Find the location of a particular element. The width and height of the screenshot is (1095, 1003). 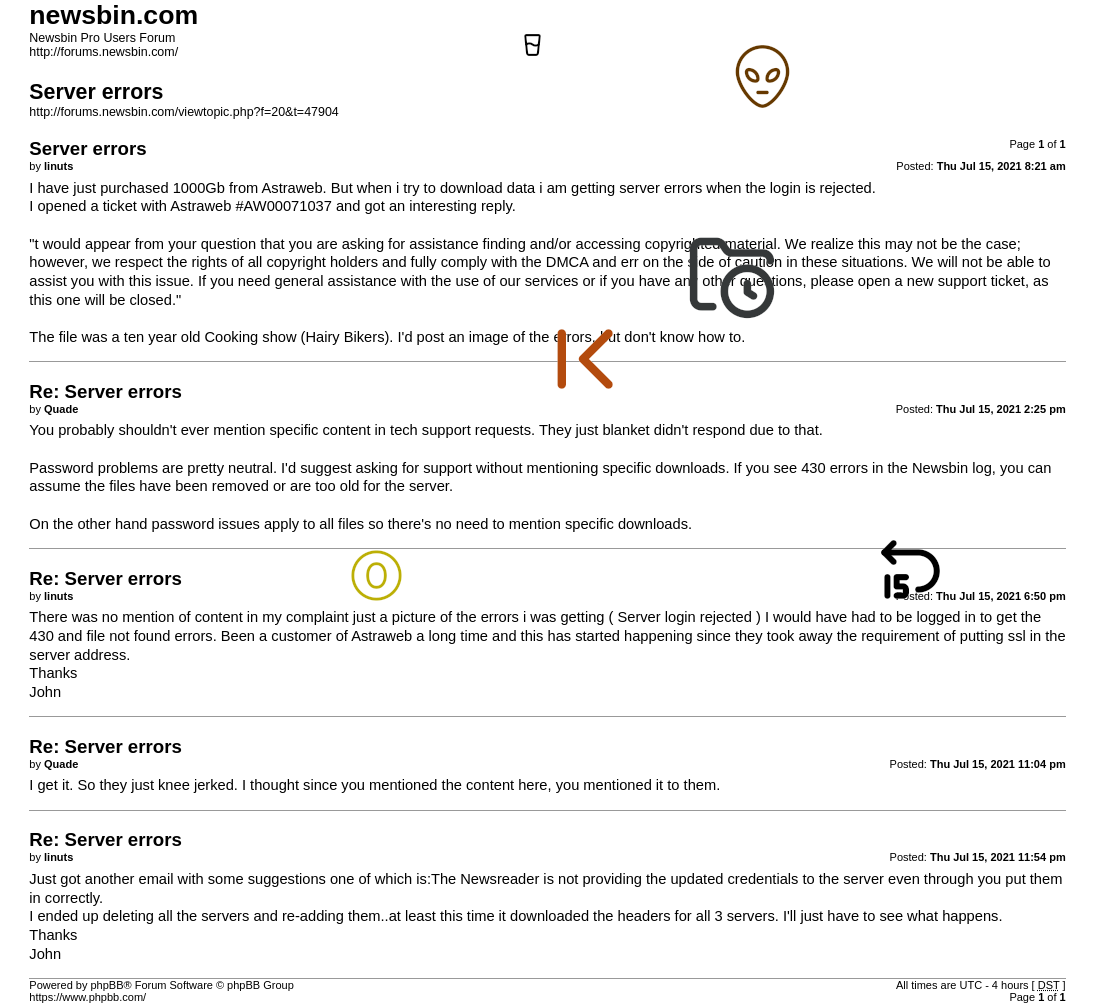

skip back 15 seconds in media playback is located at coordinates (909, 571).